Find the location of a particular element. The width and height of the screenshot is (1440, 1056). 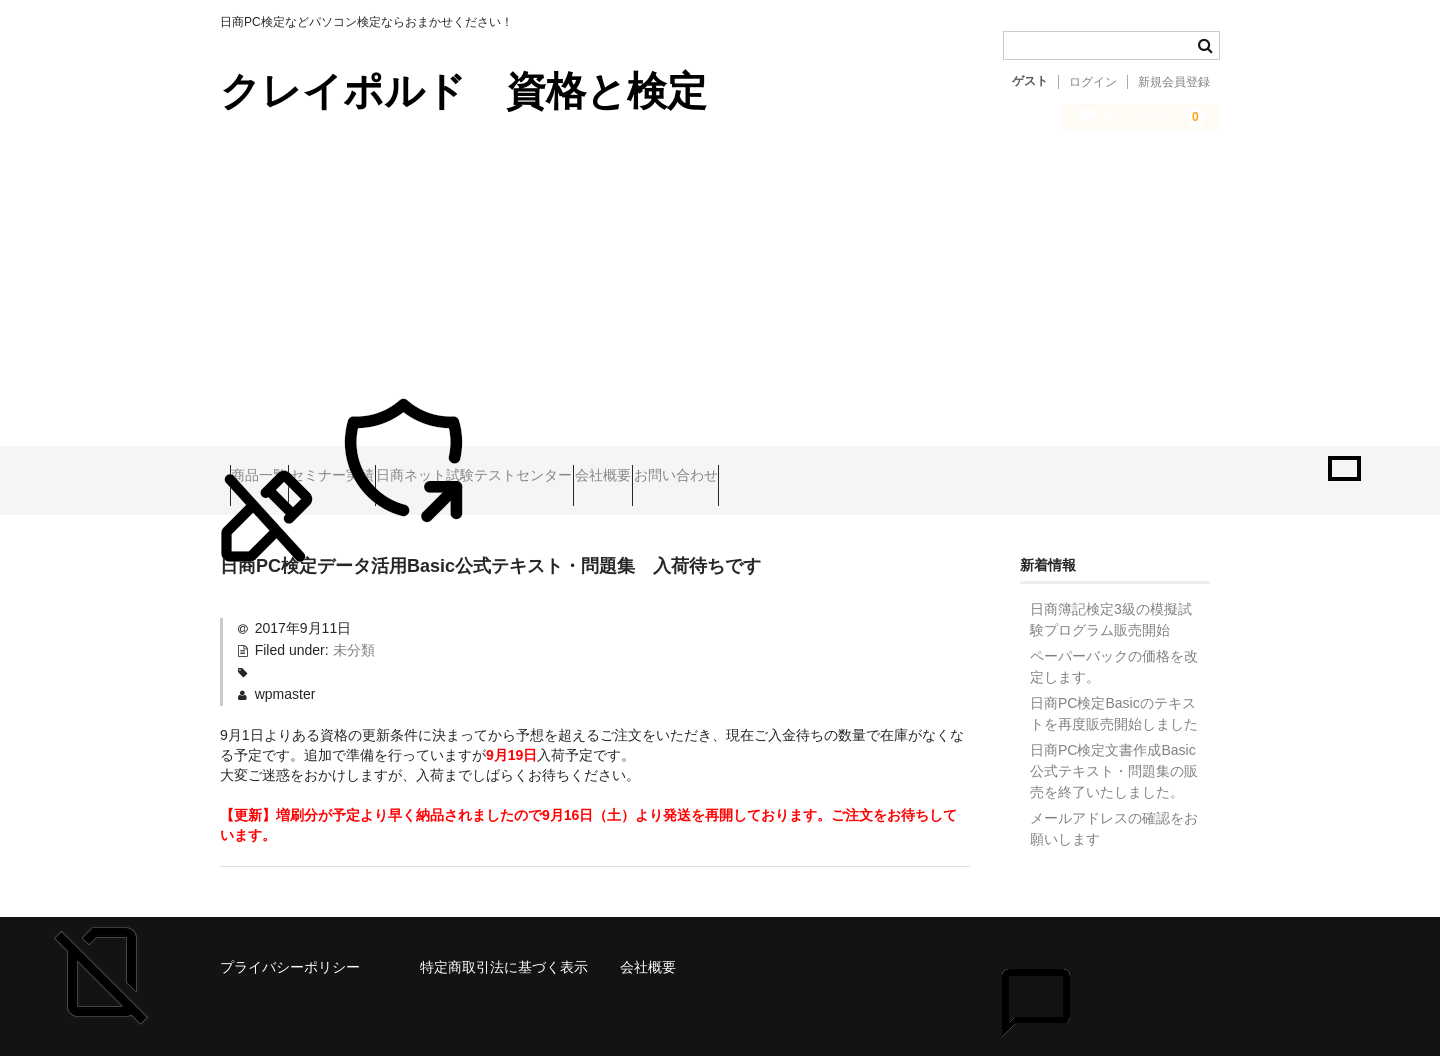

open messaging or chat feature is located at coordinates (1036, 1003).